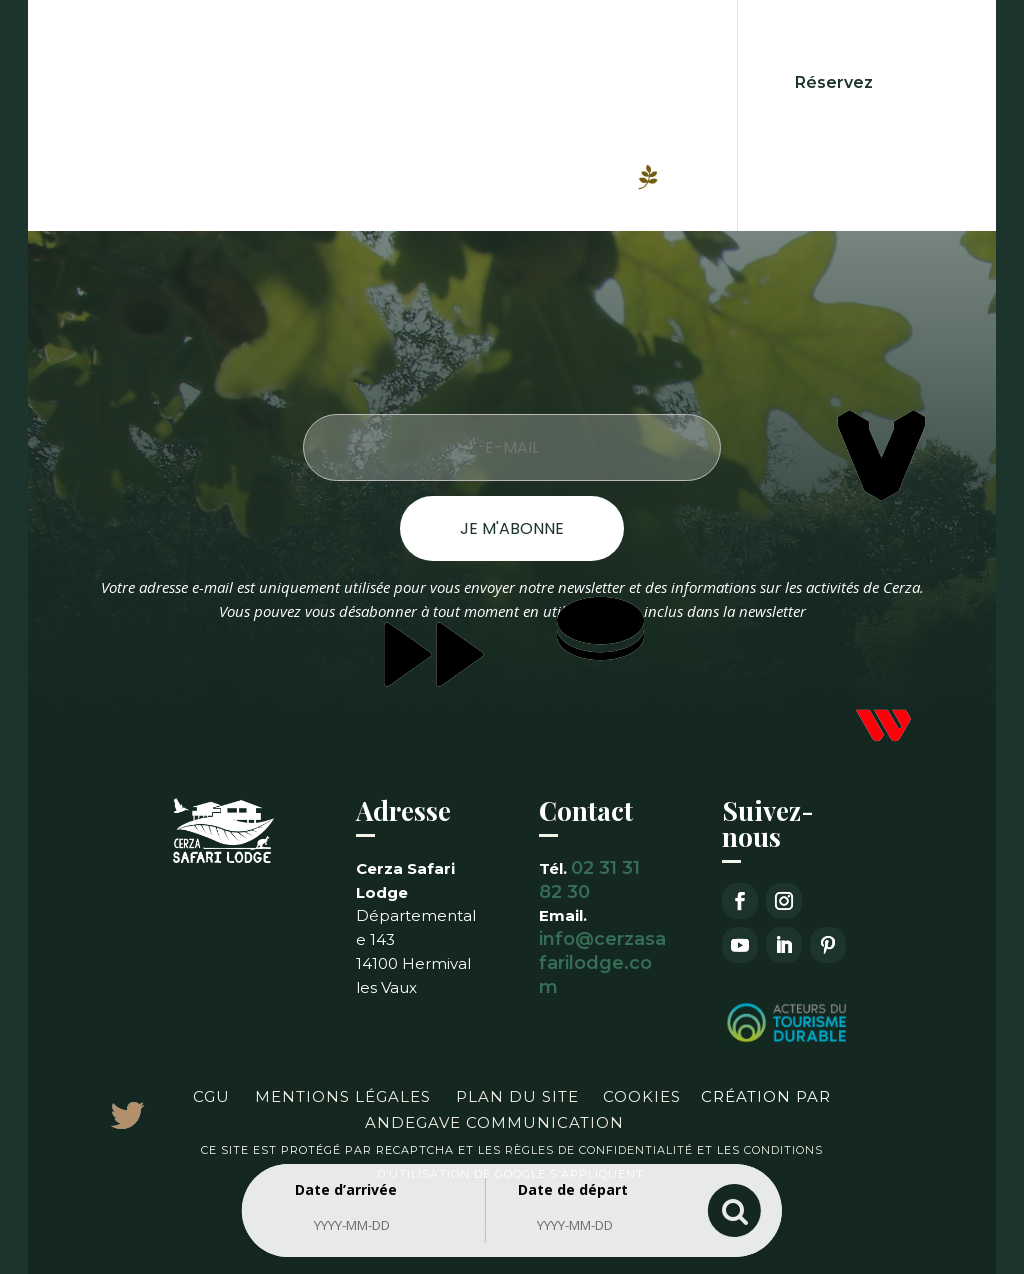  What do you see at coordinates (600, 628) in the screenshot?
I see `view your coin balance or currency` at bounding box center [600, 628].